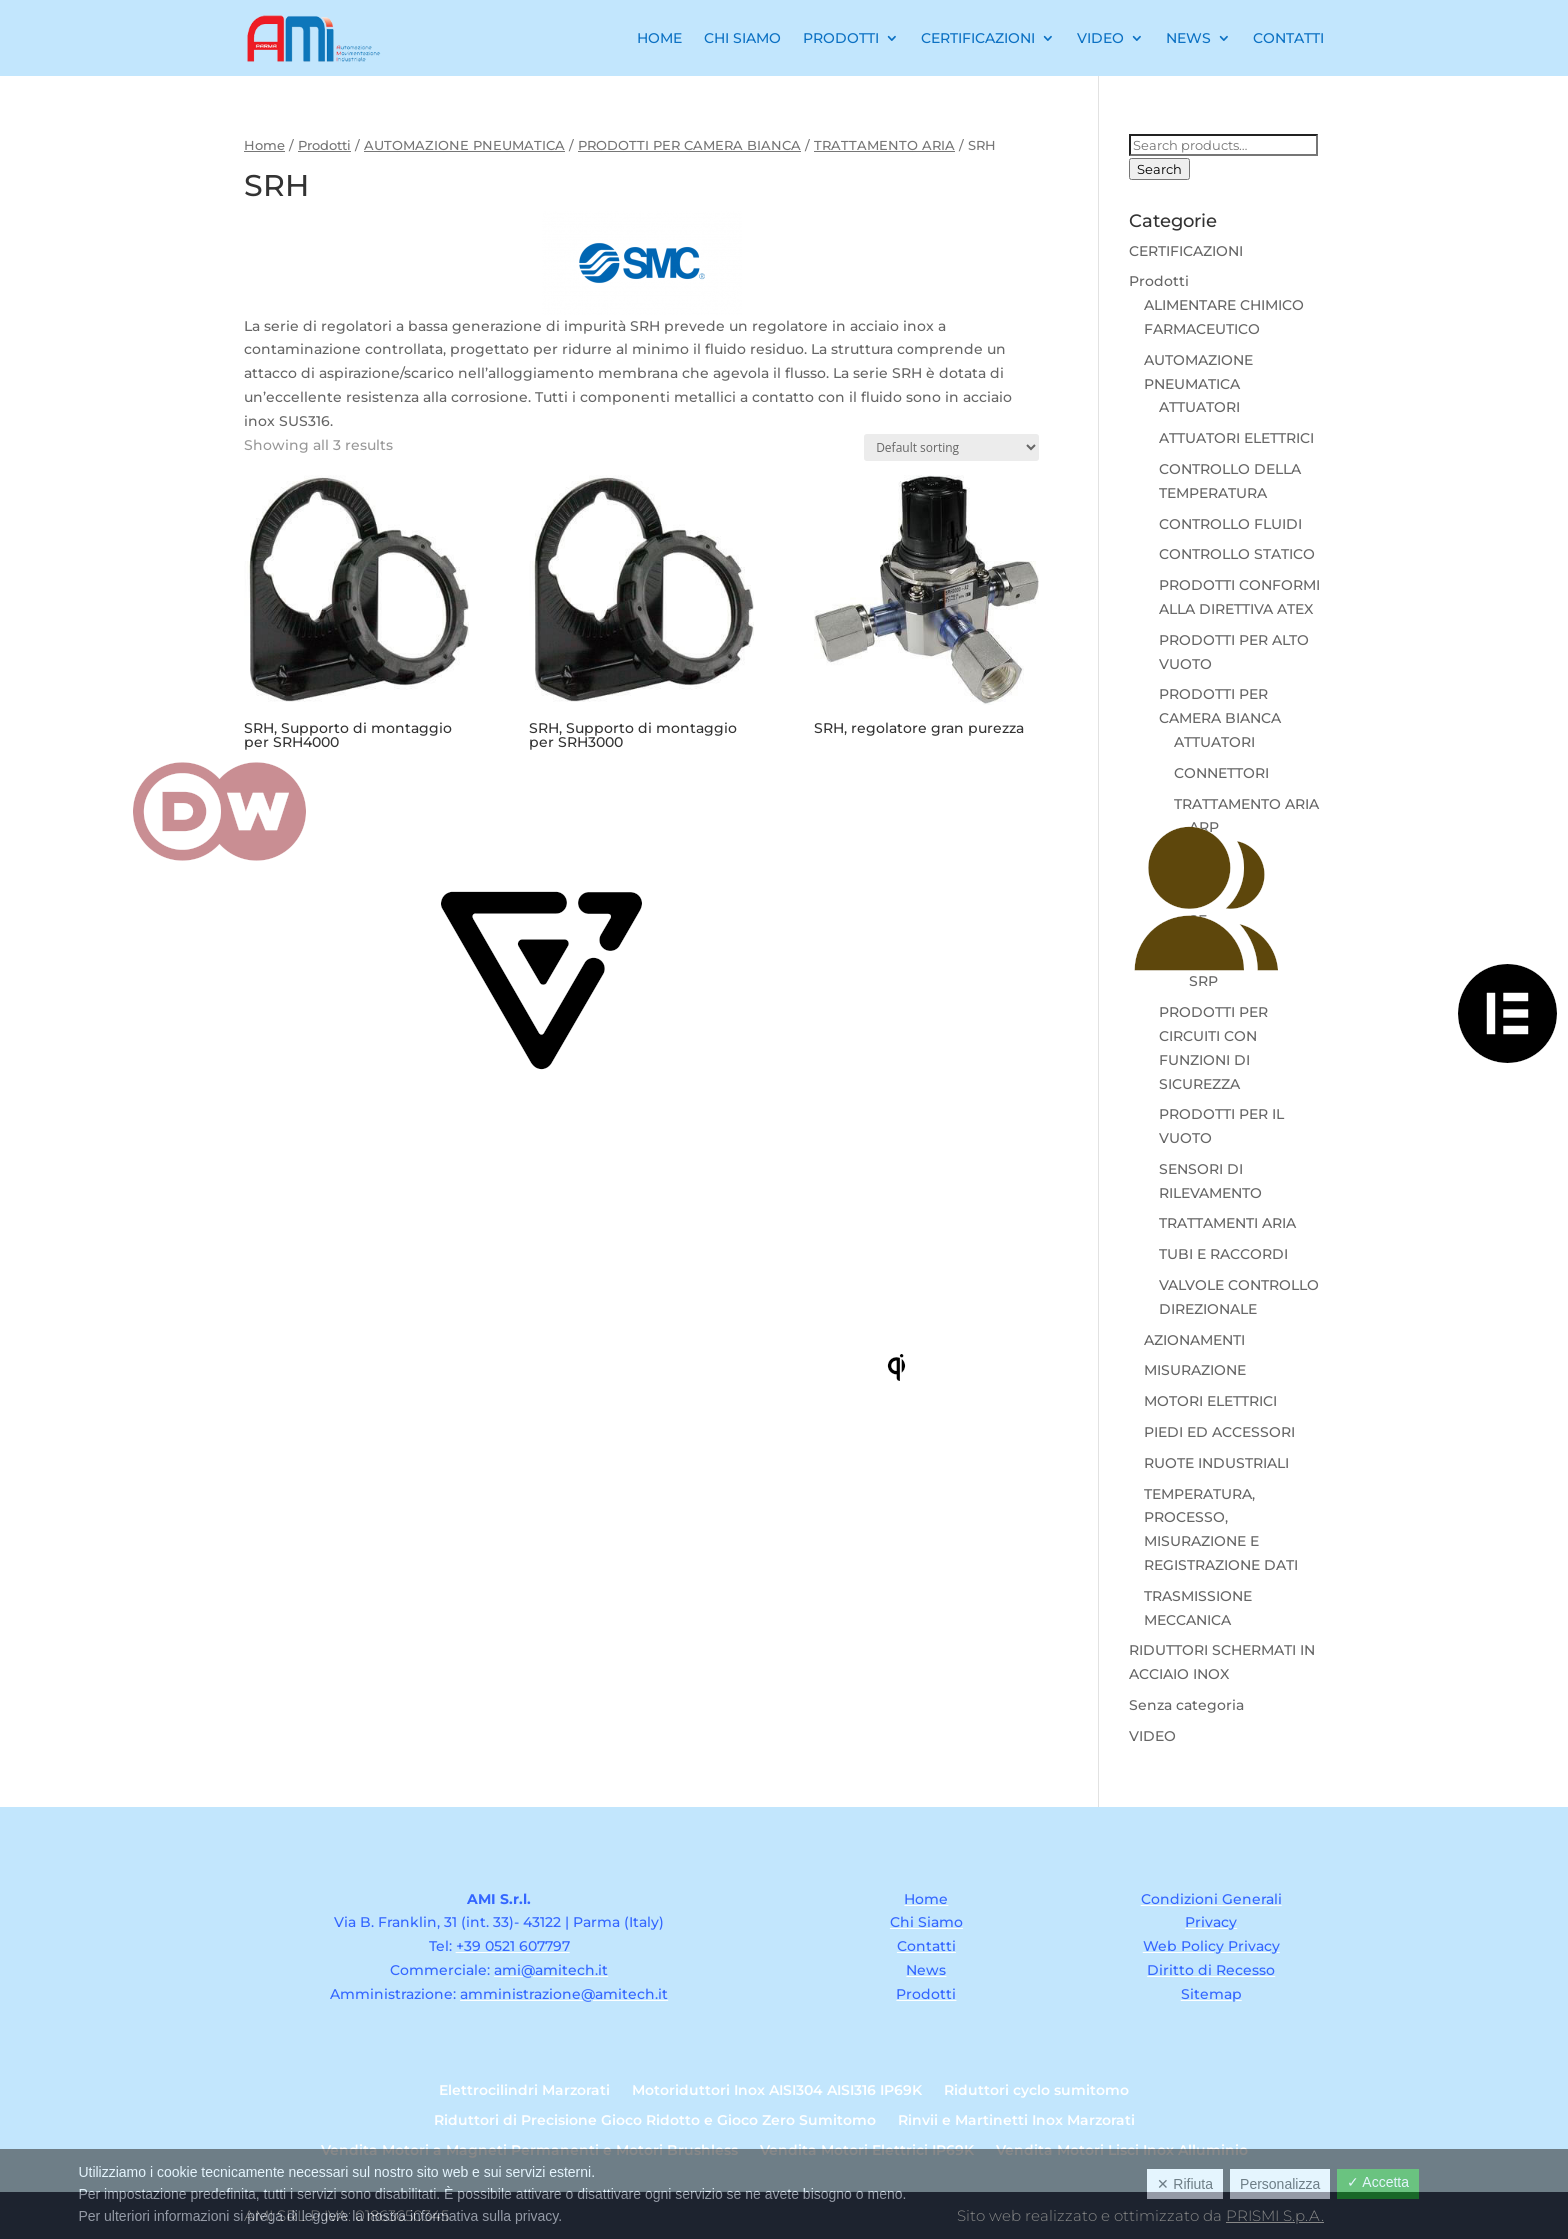  I want to click on view group members, so click(1203, 902).